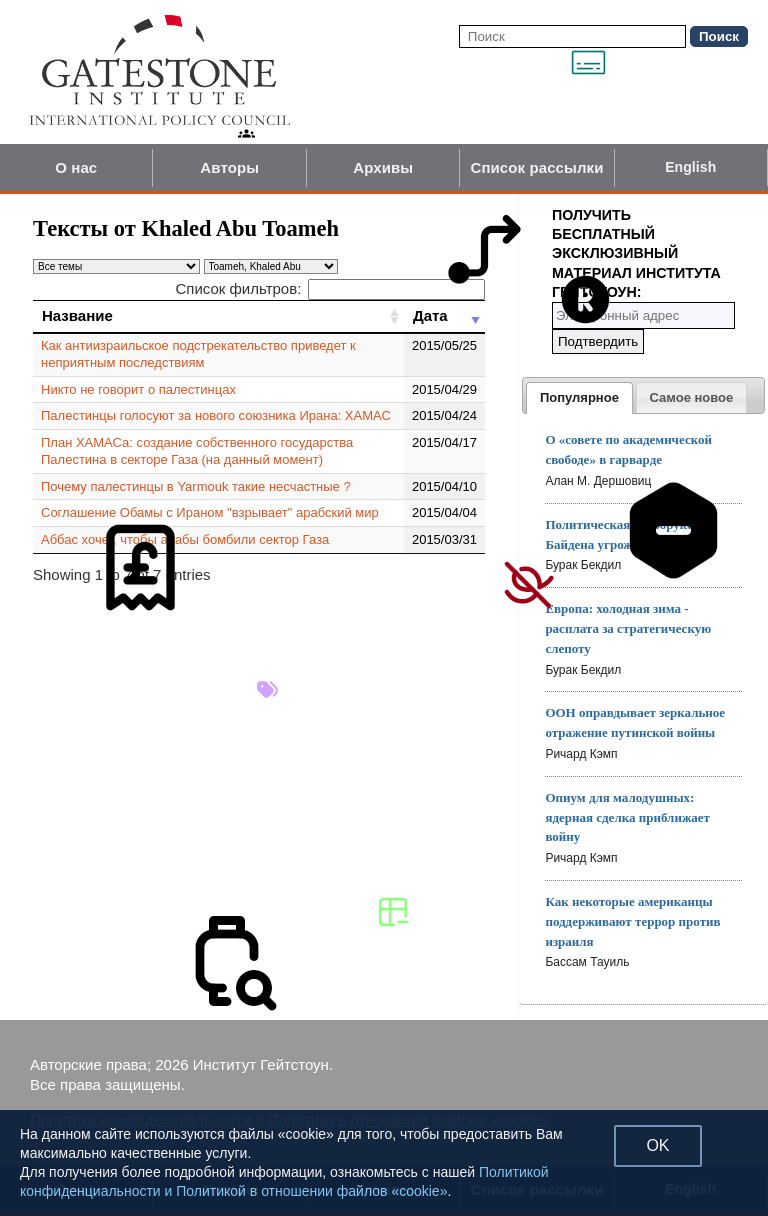 Image resolution: width=768 pixels, height=1216 pixels. What do you see at coordinates (528, 585) in the screenshot?
I see `disable freehand drawing mode` at bounding box center [528, 585].